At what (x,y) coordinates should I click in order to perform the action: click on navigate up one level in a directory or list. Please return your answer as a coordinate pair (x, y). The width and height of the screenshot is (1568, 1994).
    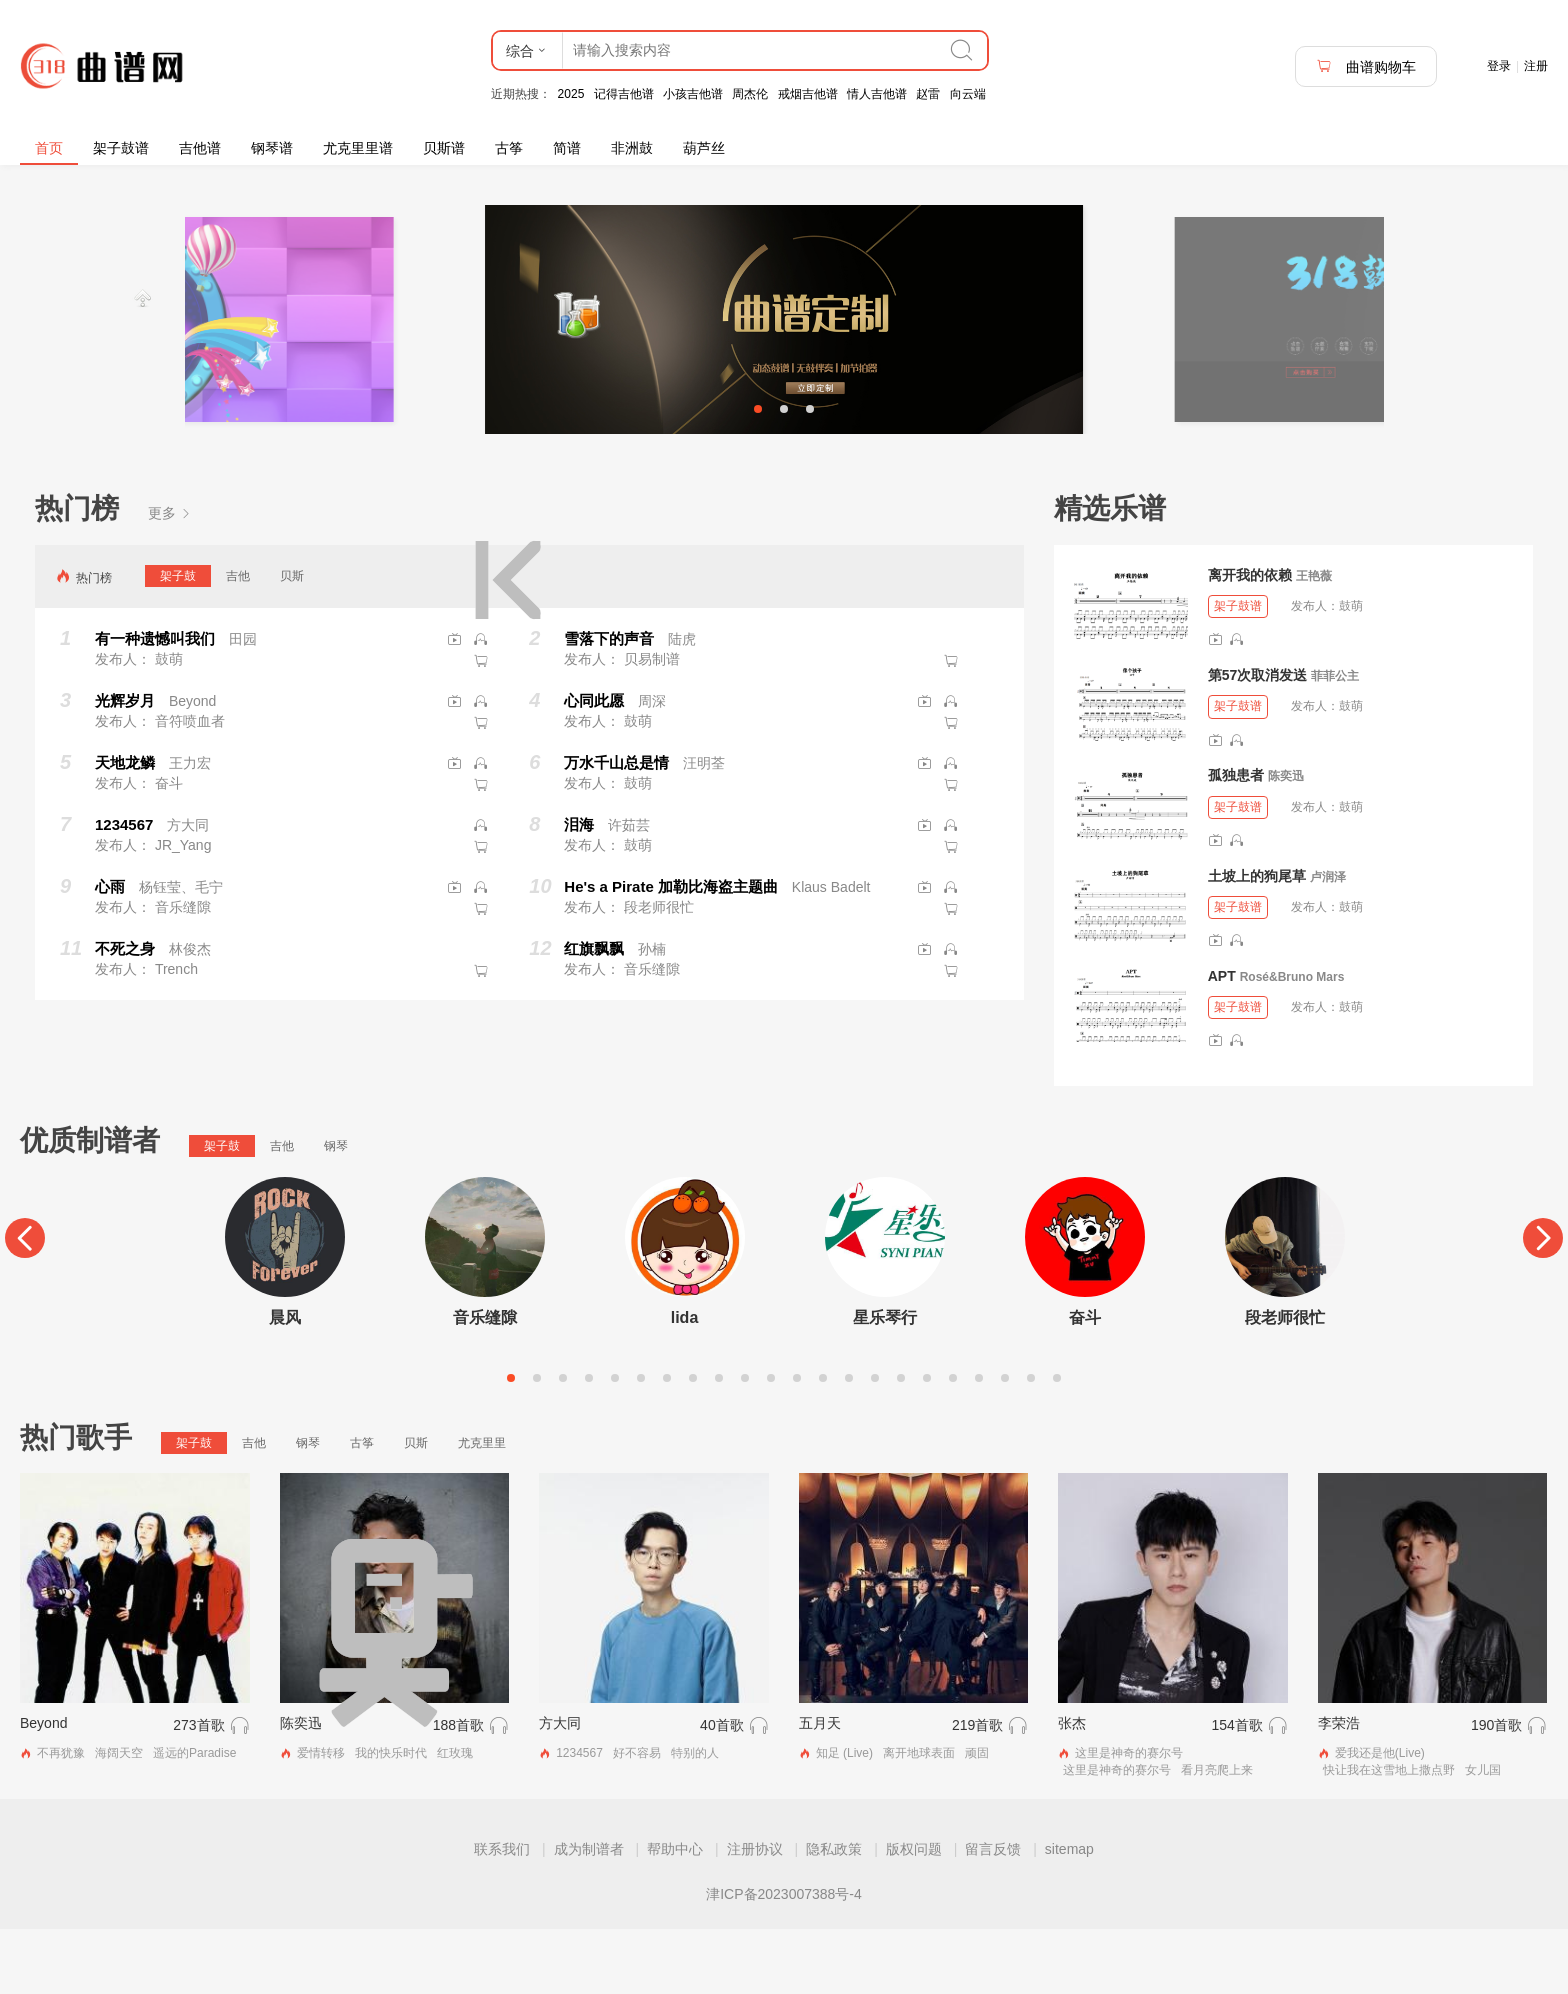
    Looking at the image, I should click on (142, 298).